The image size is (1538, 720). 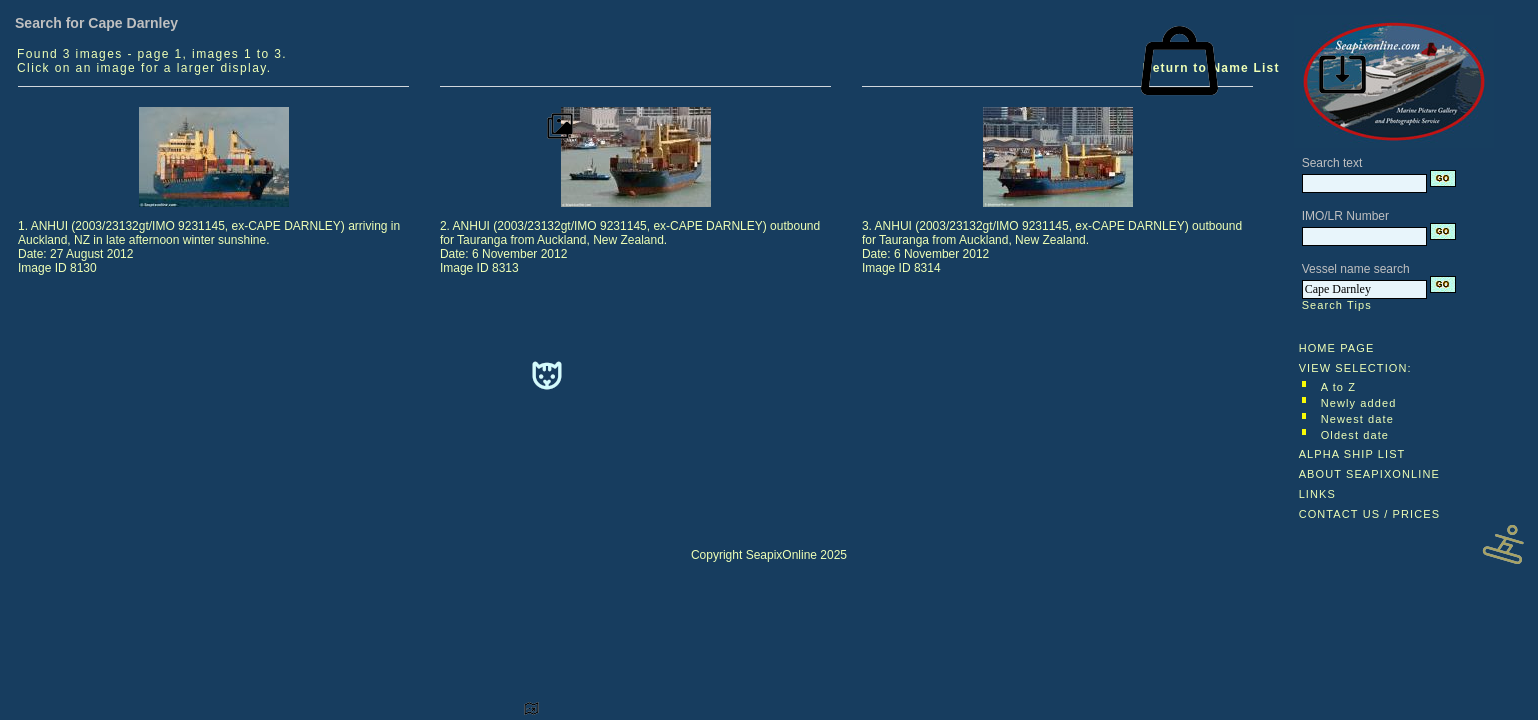 What do you see at coordinates (560, 126) in the screenshot?
I see `view photo gallery or image library` at bounding box center [560, 126].